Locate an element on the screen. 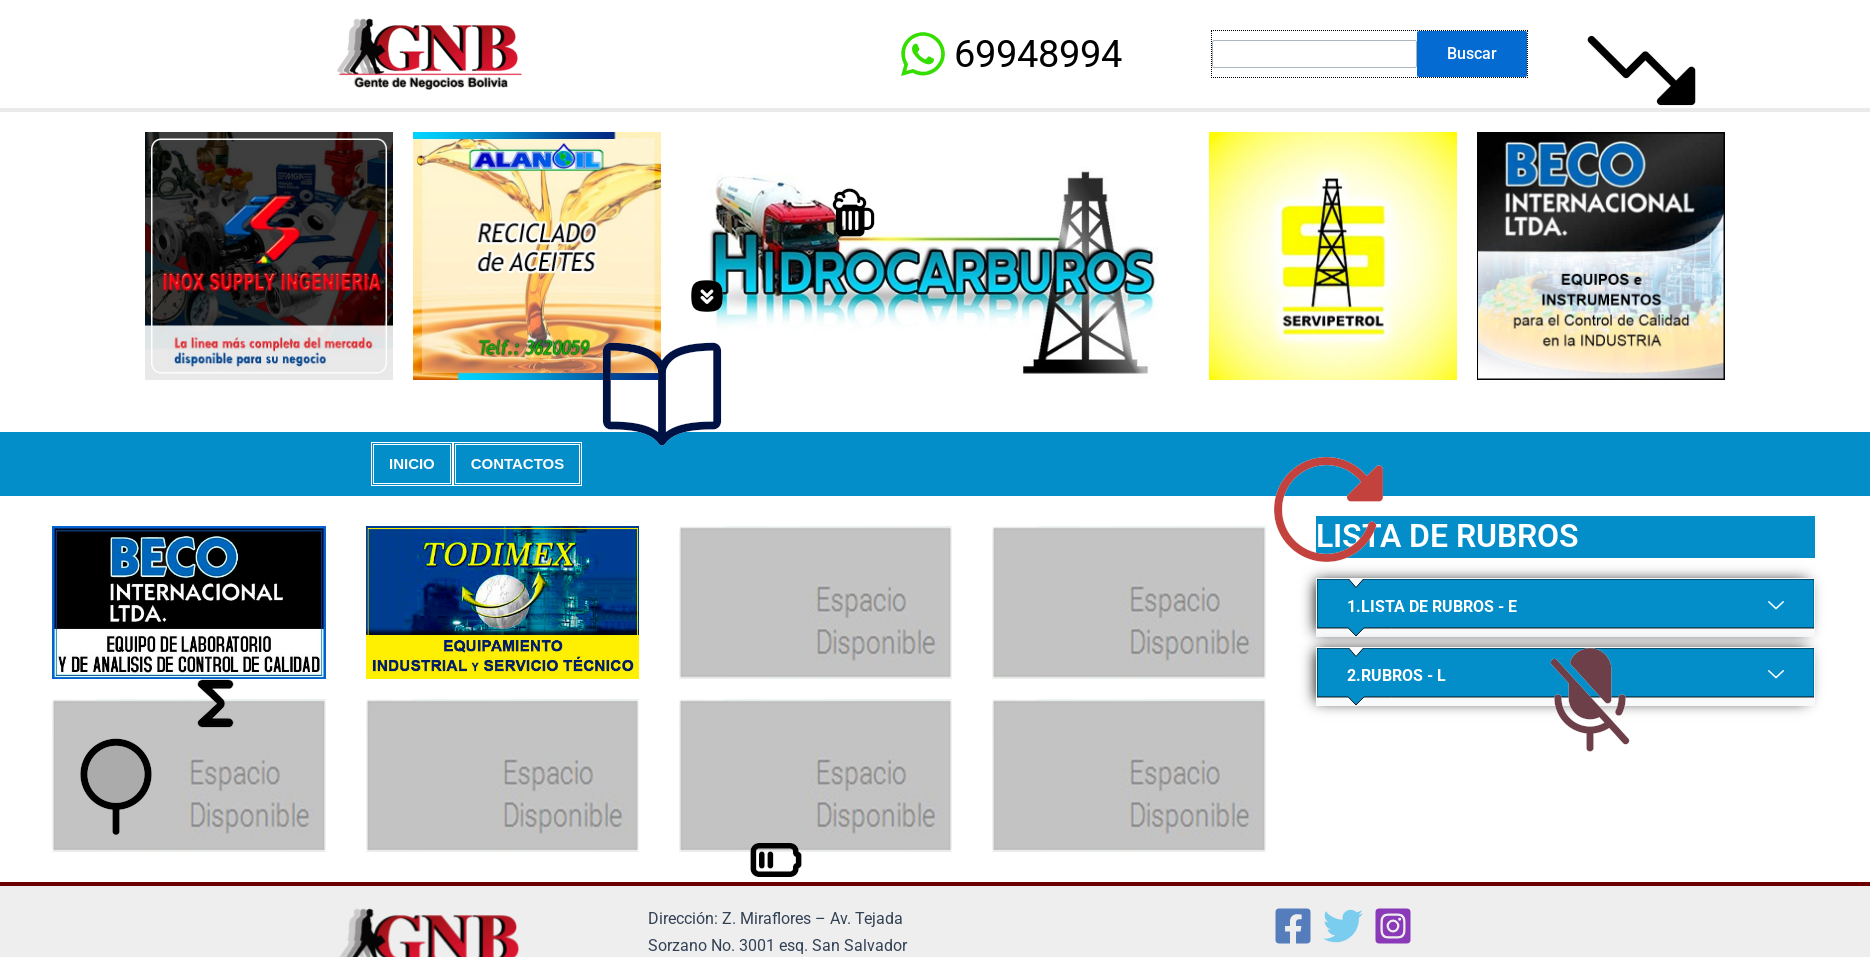 The image size is (1870, 957). browse nearby bars or pubs is located at coordinates (853, 212).